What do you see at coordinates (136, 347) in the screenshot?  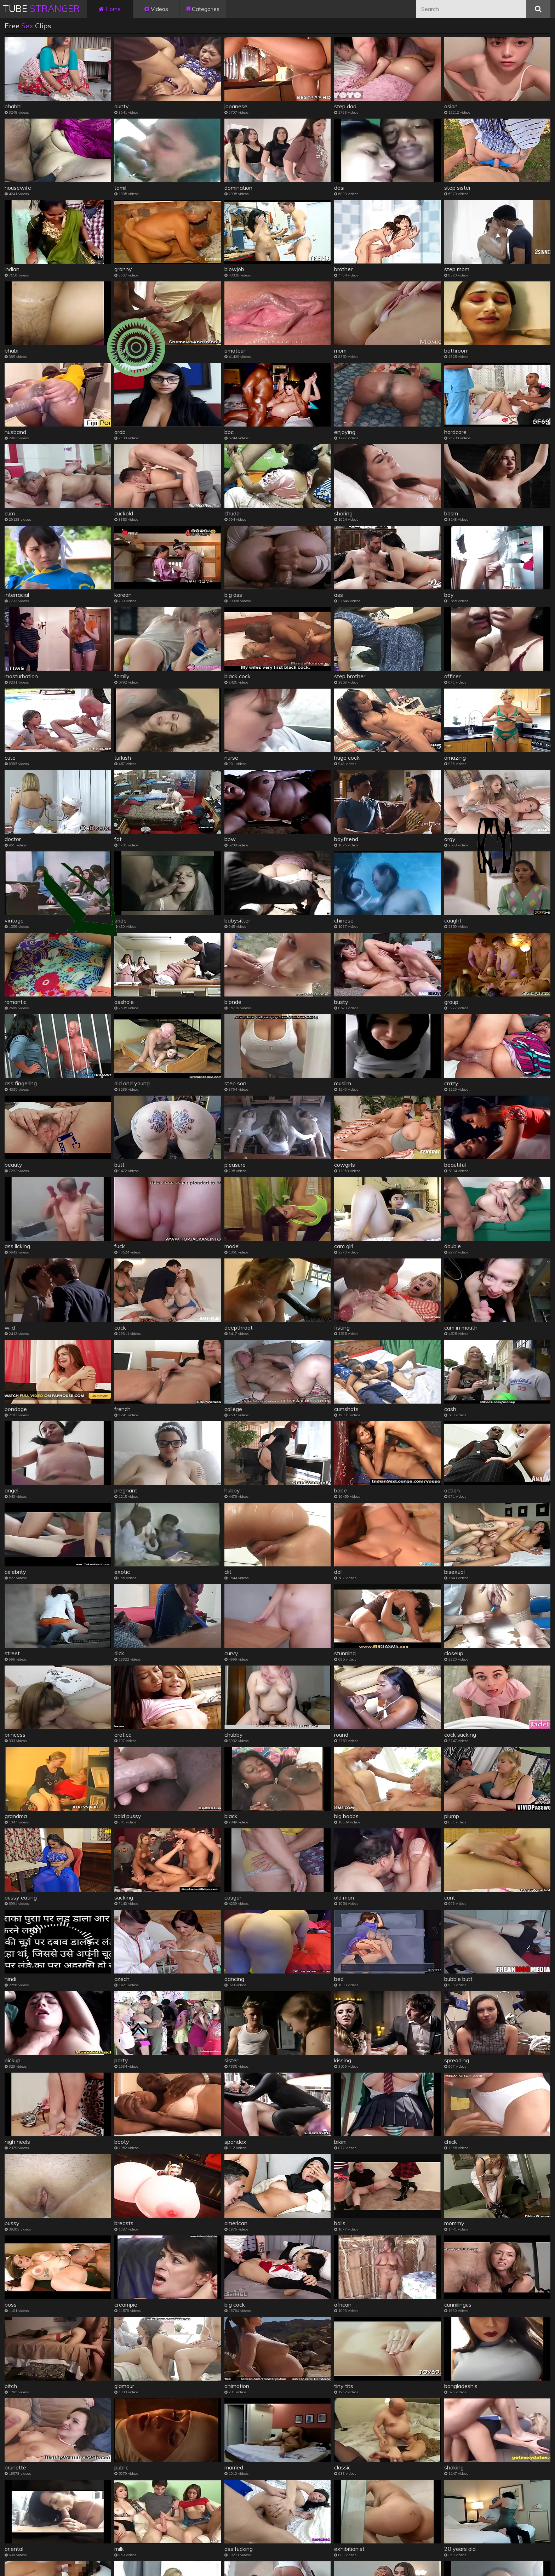 I see `decorative mandala or loading spinner element` at bounding box center [136, 347].